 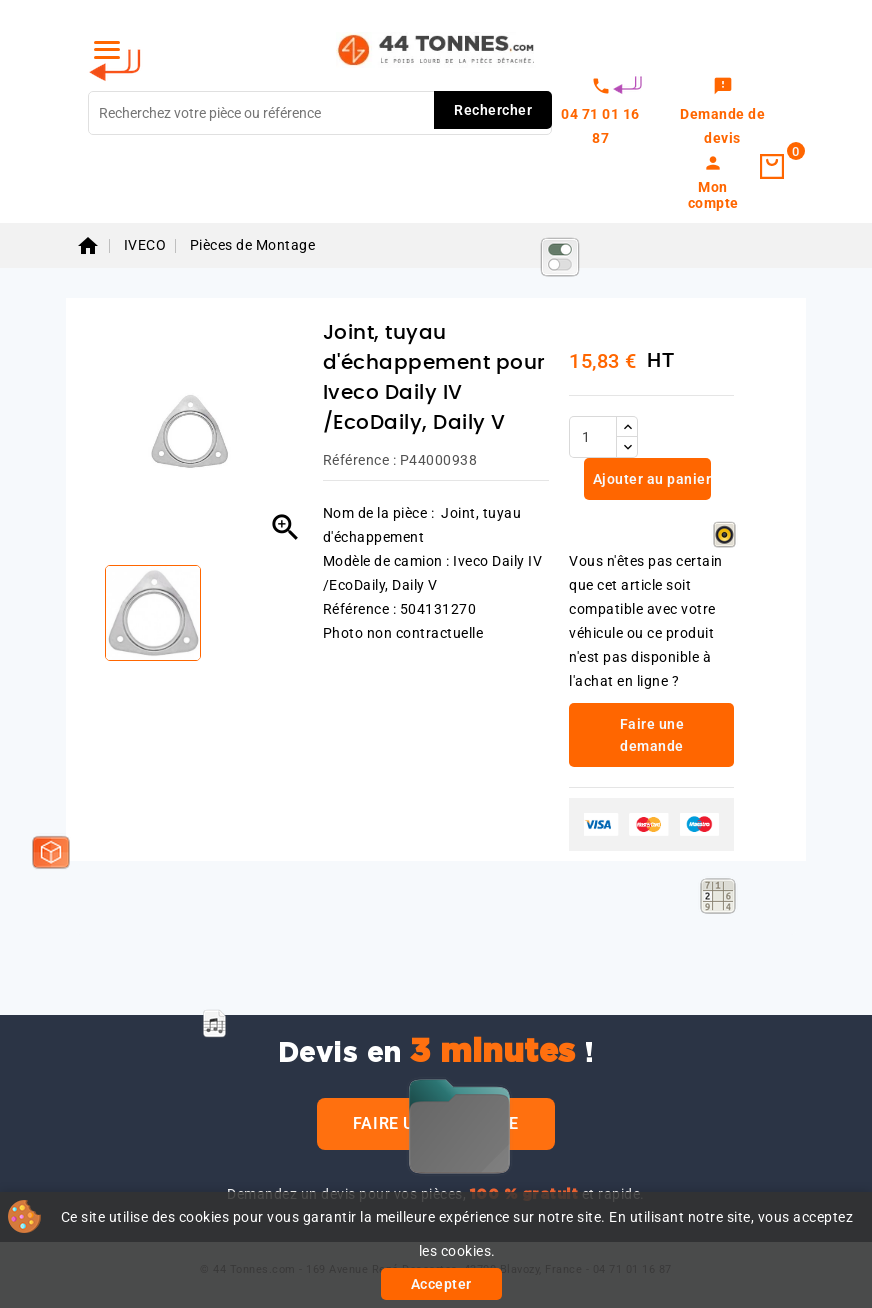 What do you see at coordinates (214, 1023) in the screenshot?
I see `open a lilypond music notation file` at bounding box center [214, 1023].